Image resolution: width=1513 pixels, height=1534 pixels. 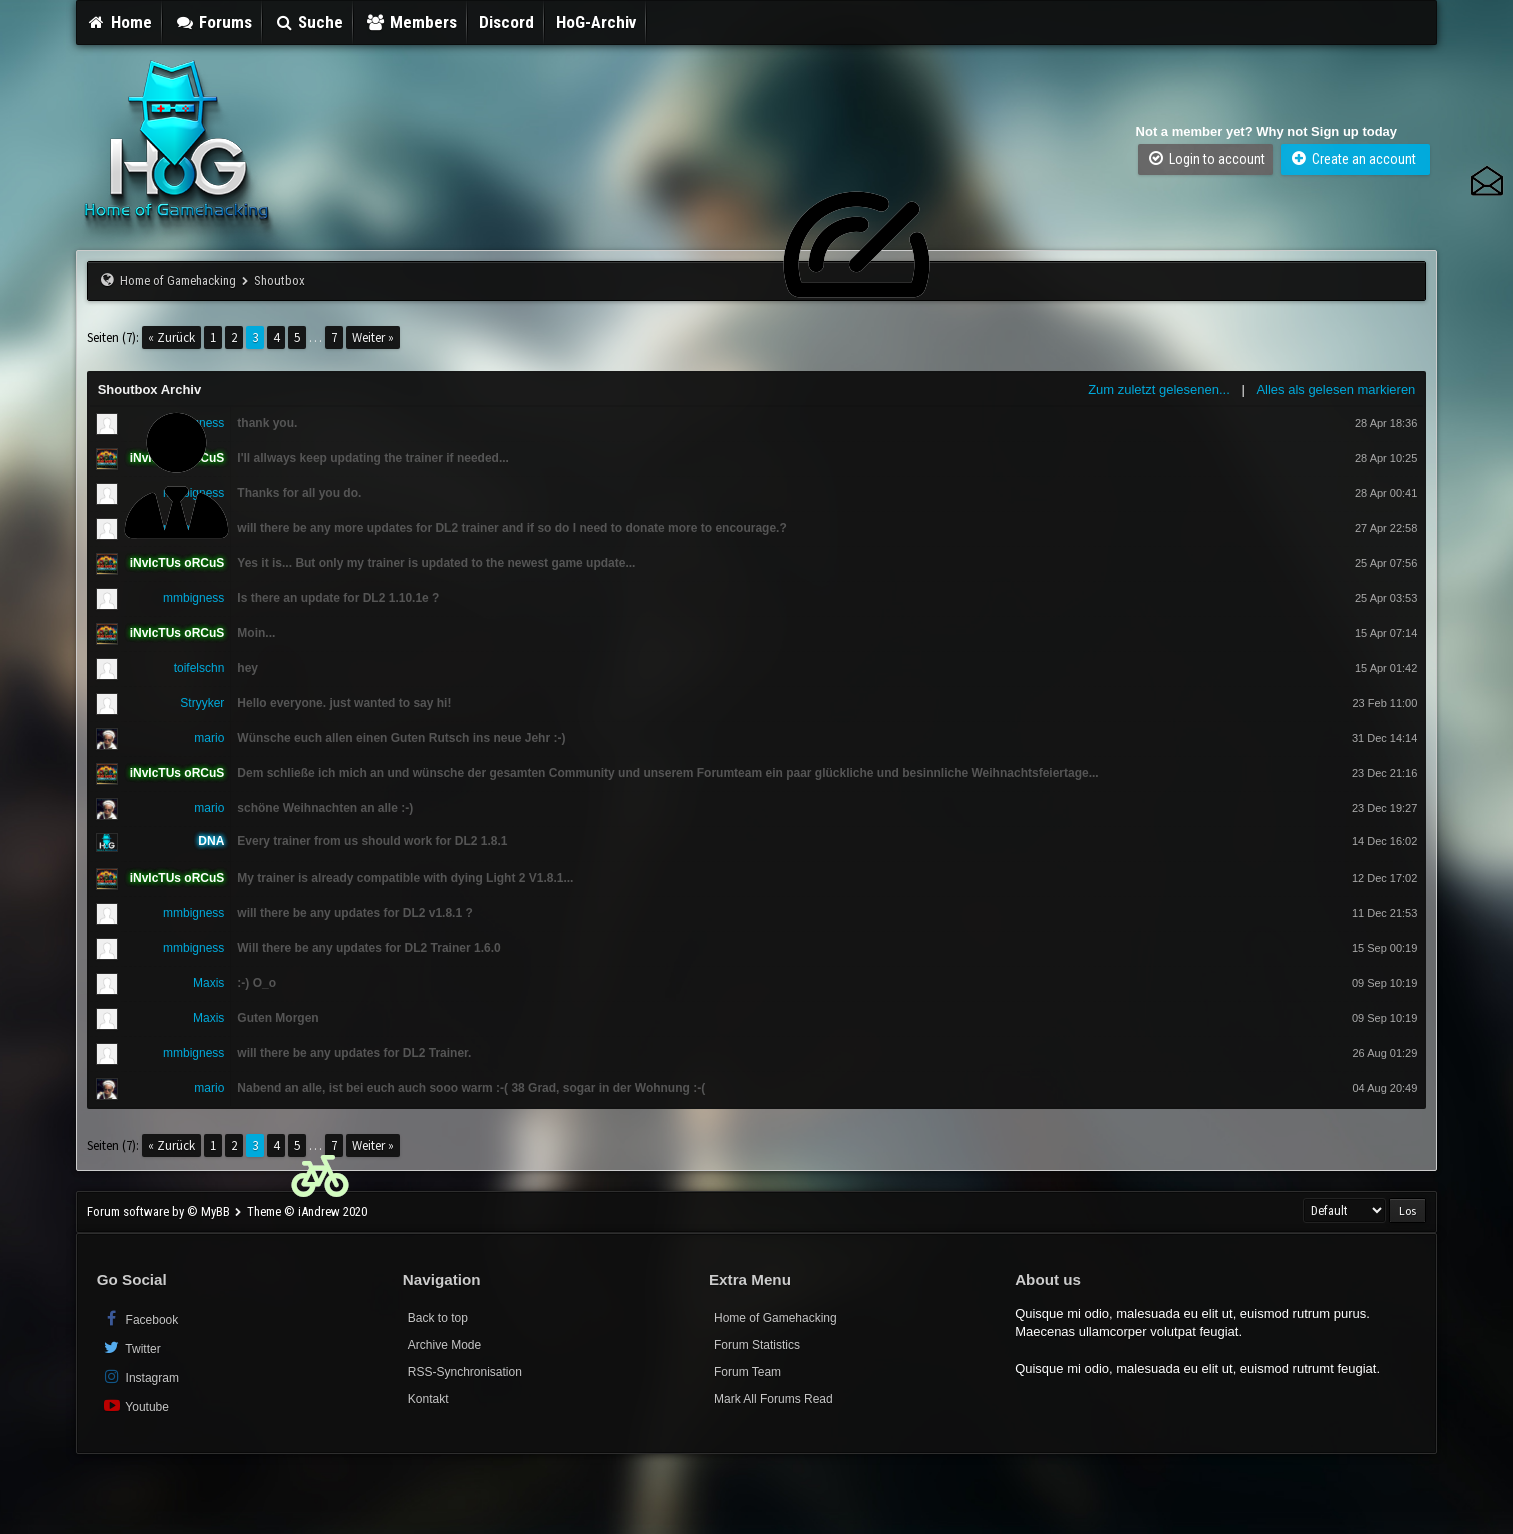 I want to click on view an opened email or message, so click(x=1487, y=182).